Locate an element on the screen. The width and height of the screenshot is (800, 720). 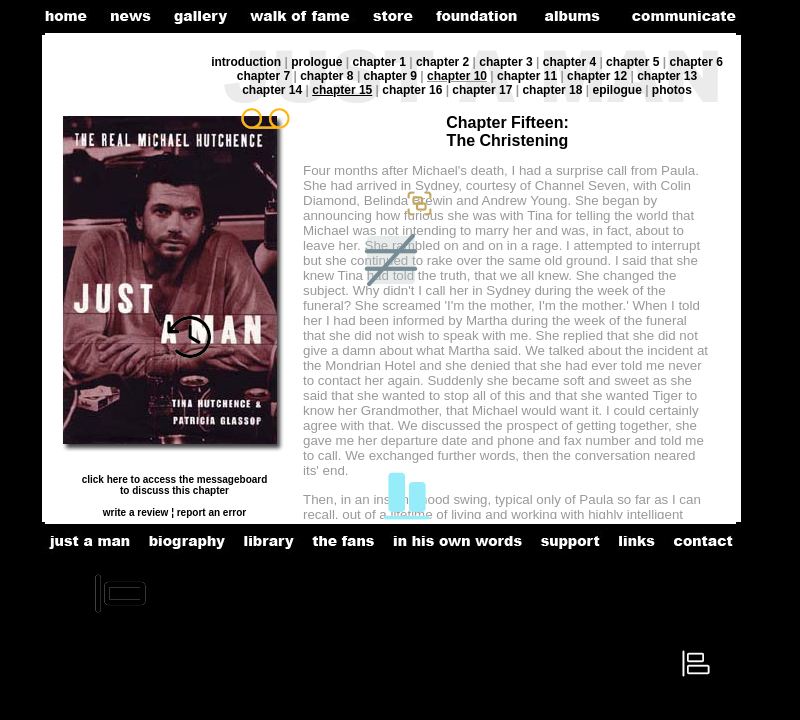
view history or recent activity is located at coordinates (190, 337).